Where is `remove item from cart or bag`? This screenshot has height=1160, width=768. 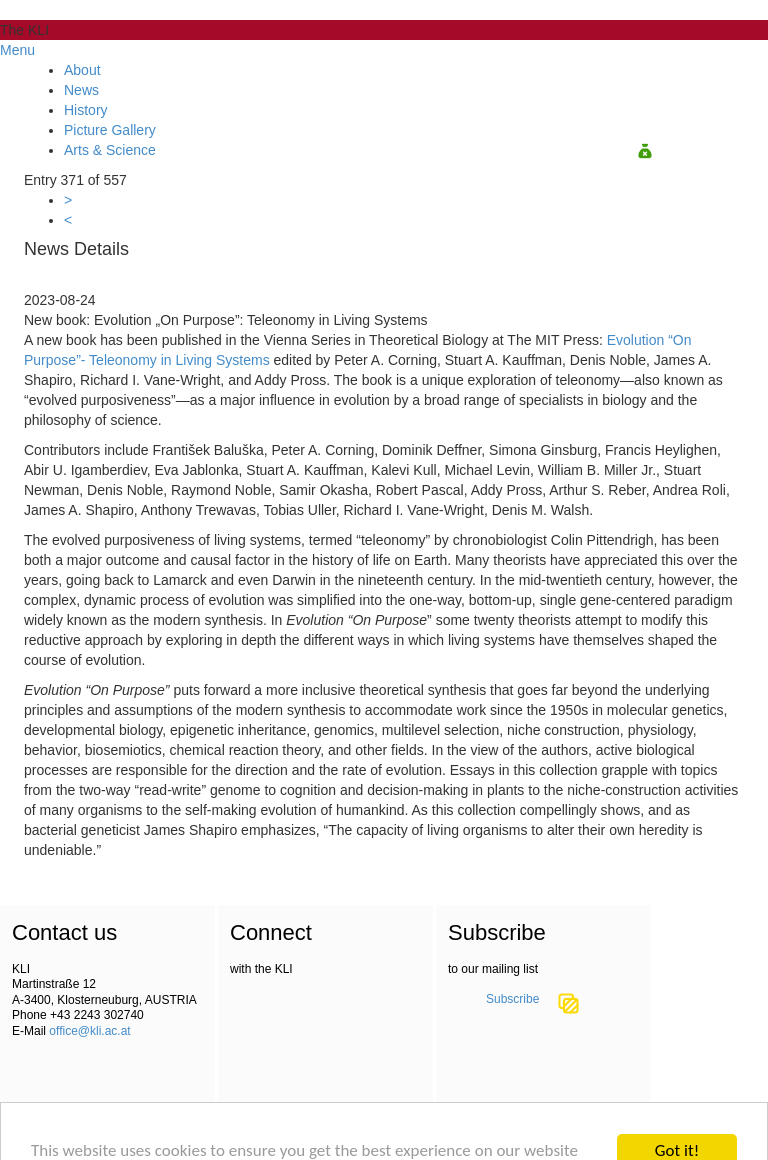 remove item from cart or bag is located at coordinates (645, 151).